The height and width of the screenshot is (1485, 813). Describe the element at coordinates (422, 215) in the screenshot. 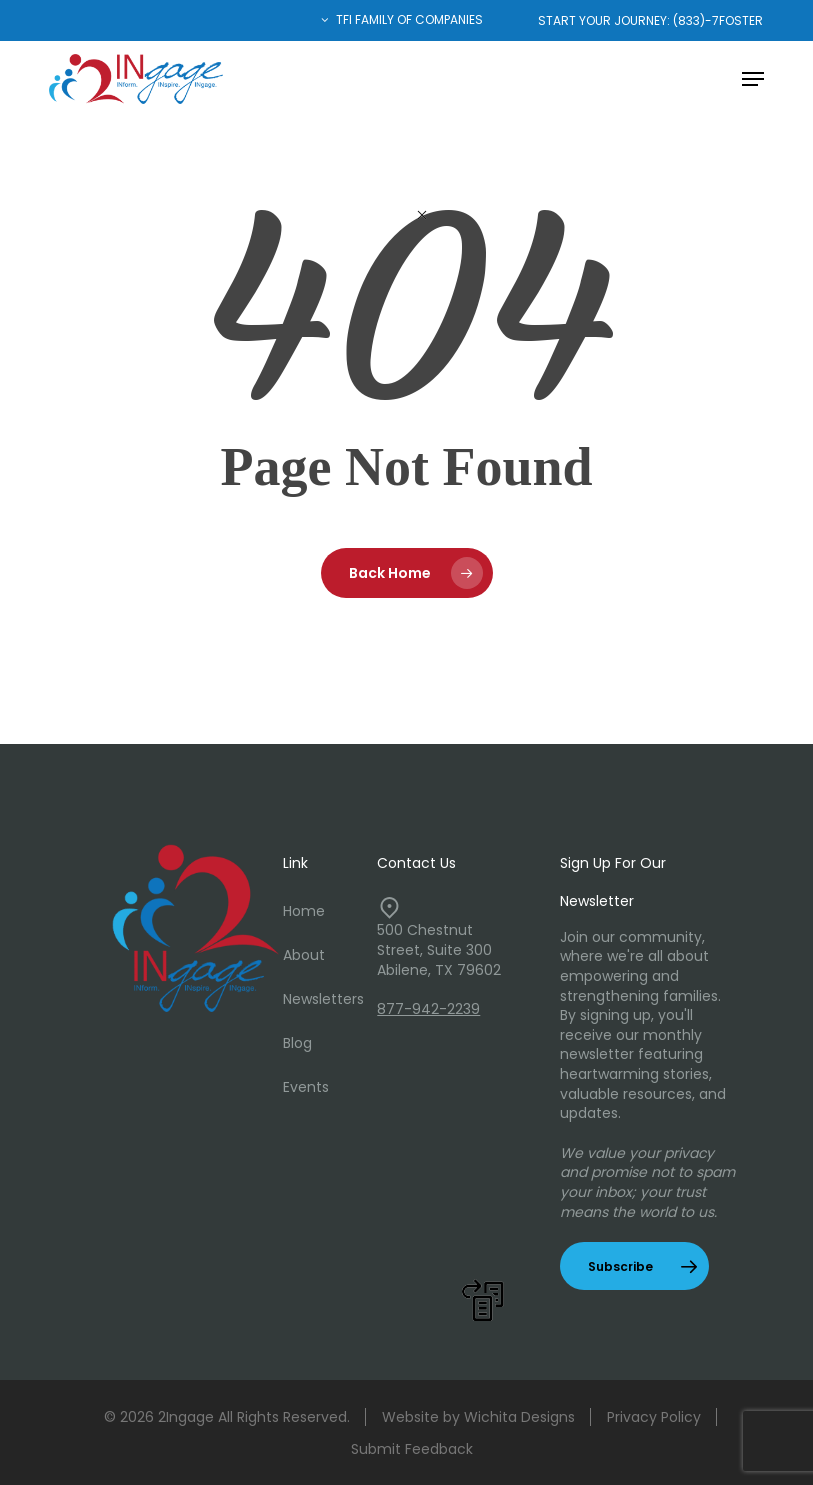

I see `close the current window or dialog` at that location.